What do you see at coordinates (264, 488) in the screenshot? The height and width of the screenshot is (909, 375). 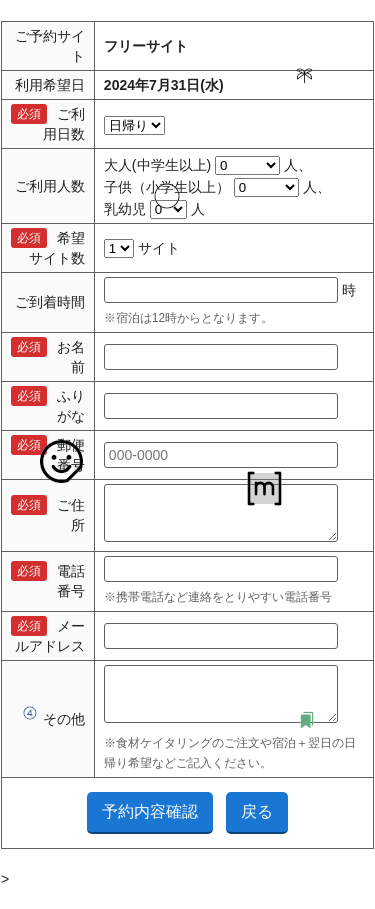 I see `link to Matrix messaging platform` at bounding box center [264, 488].